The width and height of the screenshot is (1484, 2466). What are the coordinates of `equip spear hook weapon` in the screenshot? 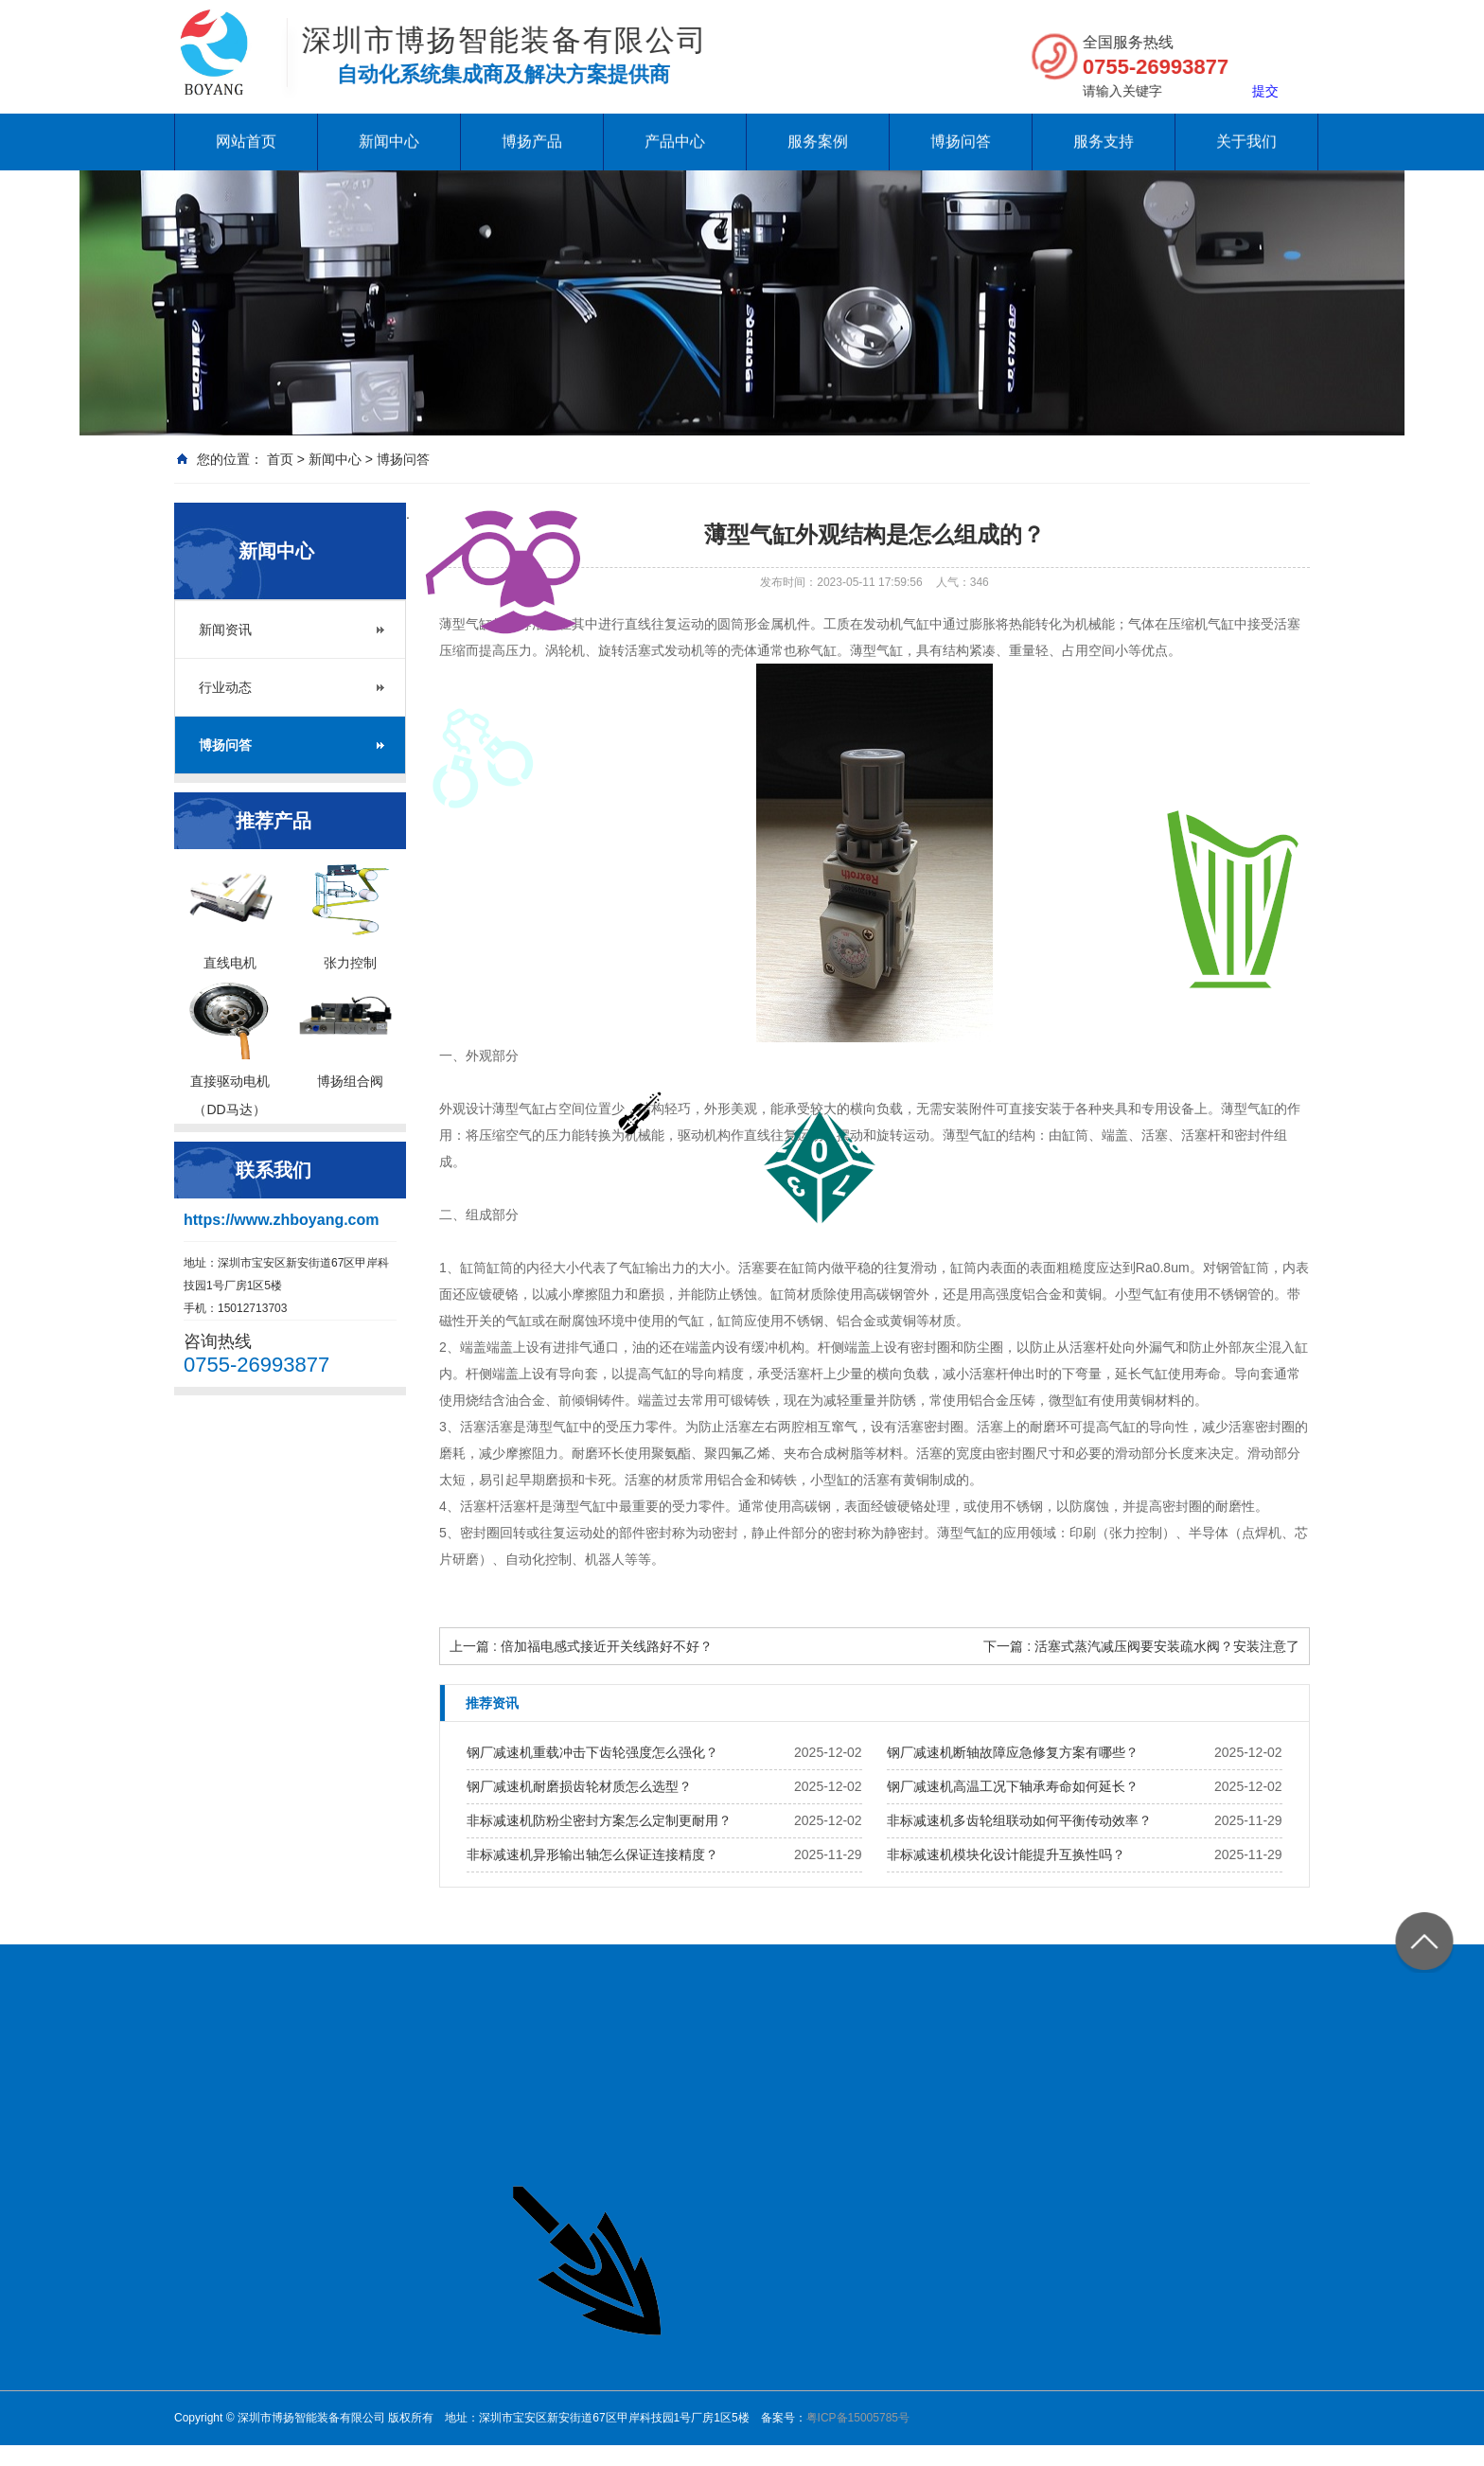 It's located at (587, 2260).